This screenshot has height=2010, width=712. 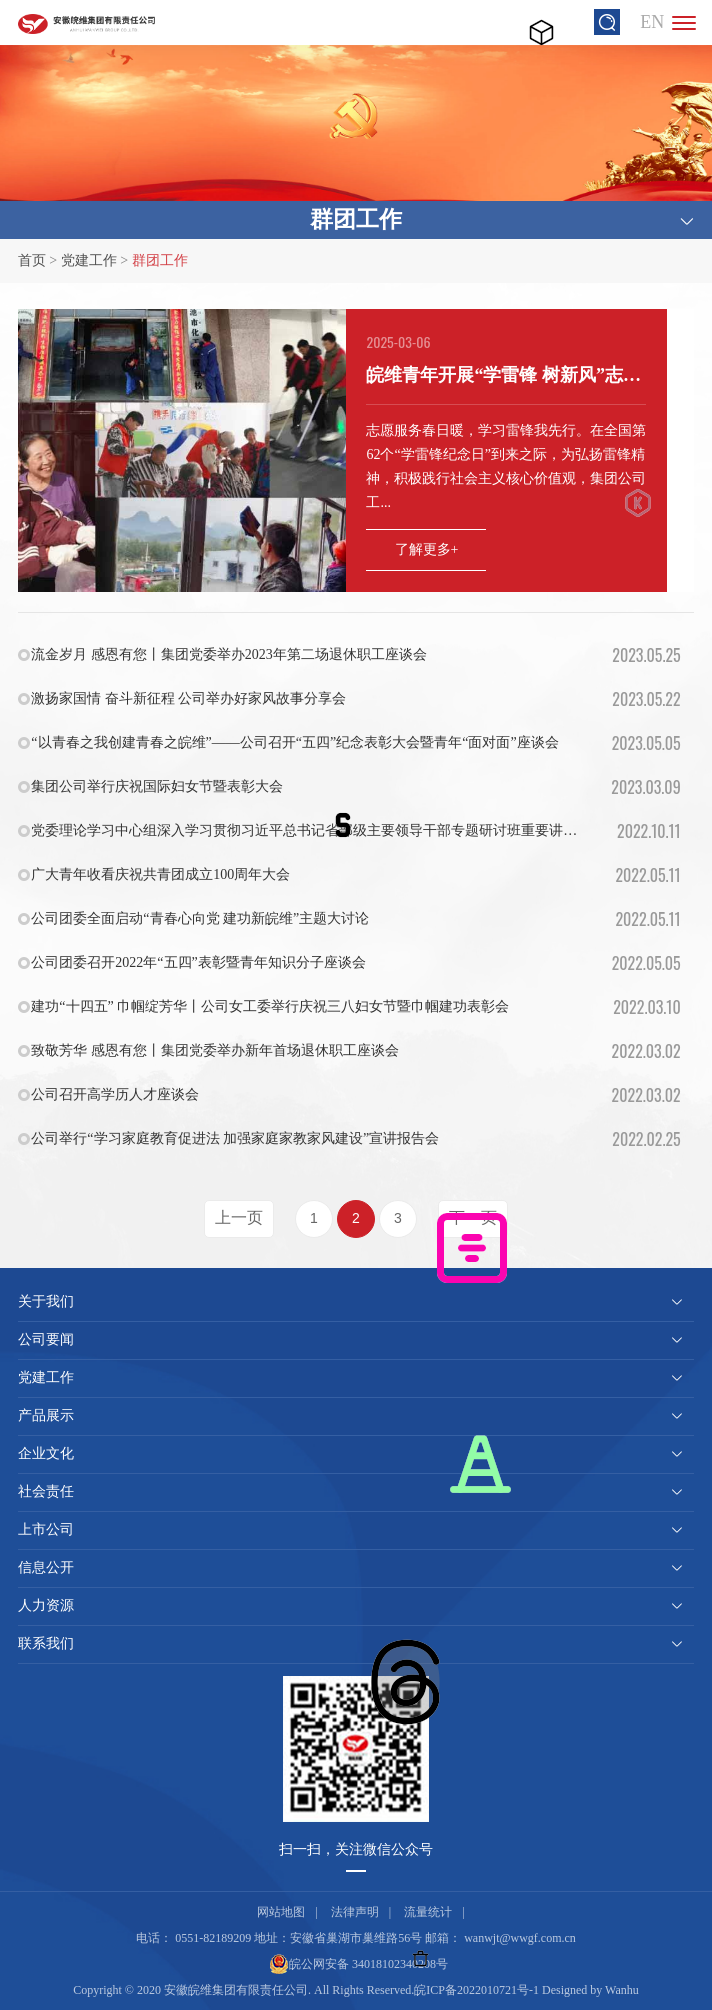 I want to click on center align content horizontally and vertically, so click(x=472, y=1248).